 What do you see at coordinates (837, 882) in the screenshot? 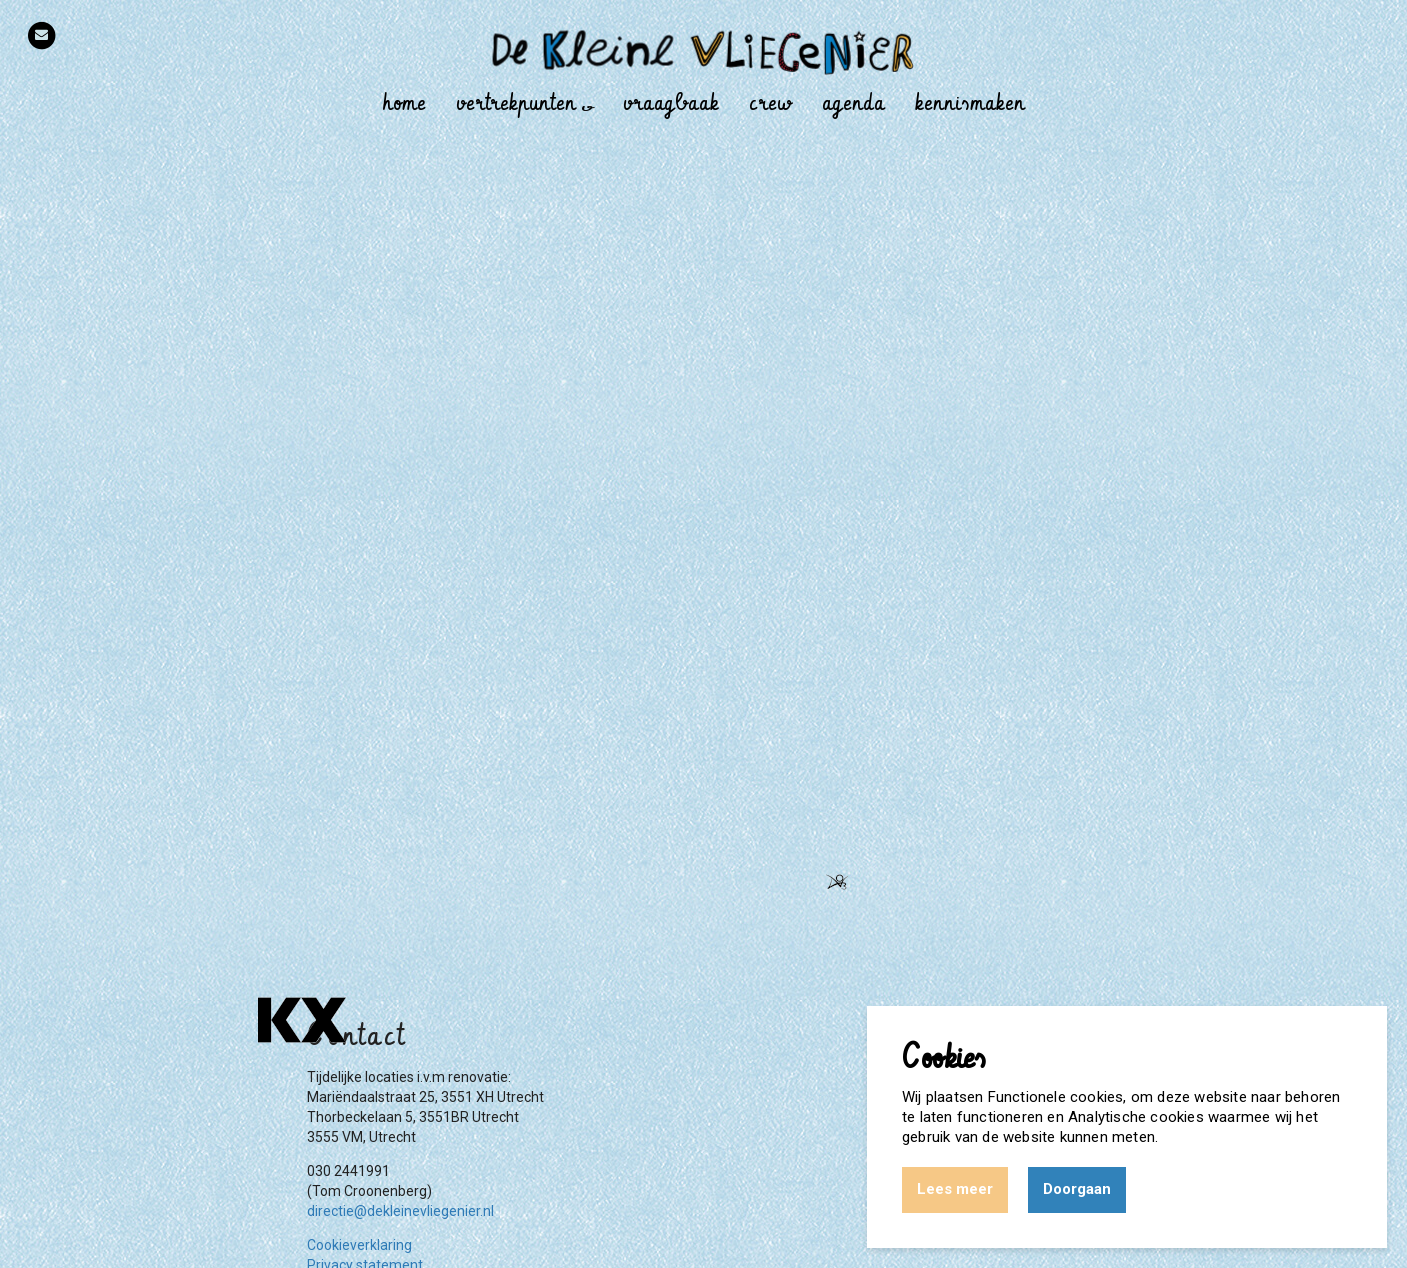
I see `open Archive of Our Own (AO3) website` at bounding box center [837, 882].